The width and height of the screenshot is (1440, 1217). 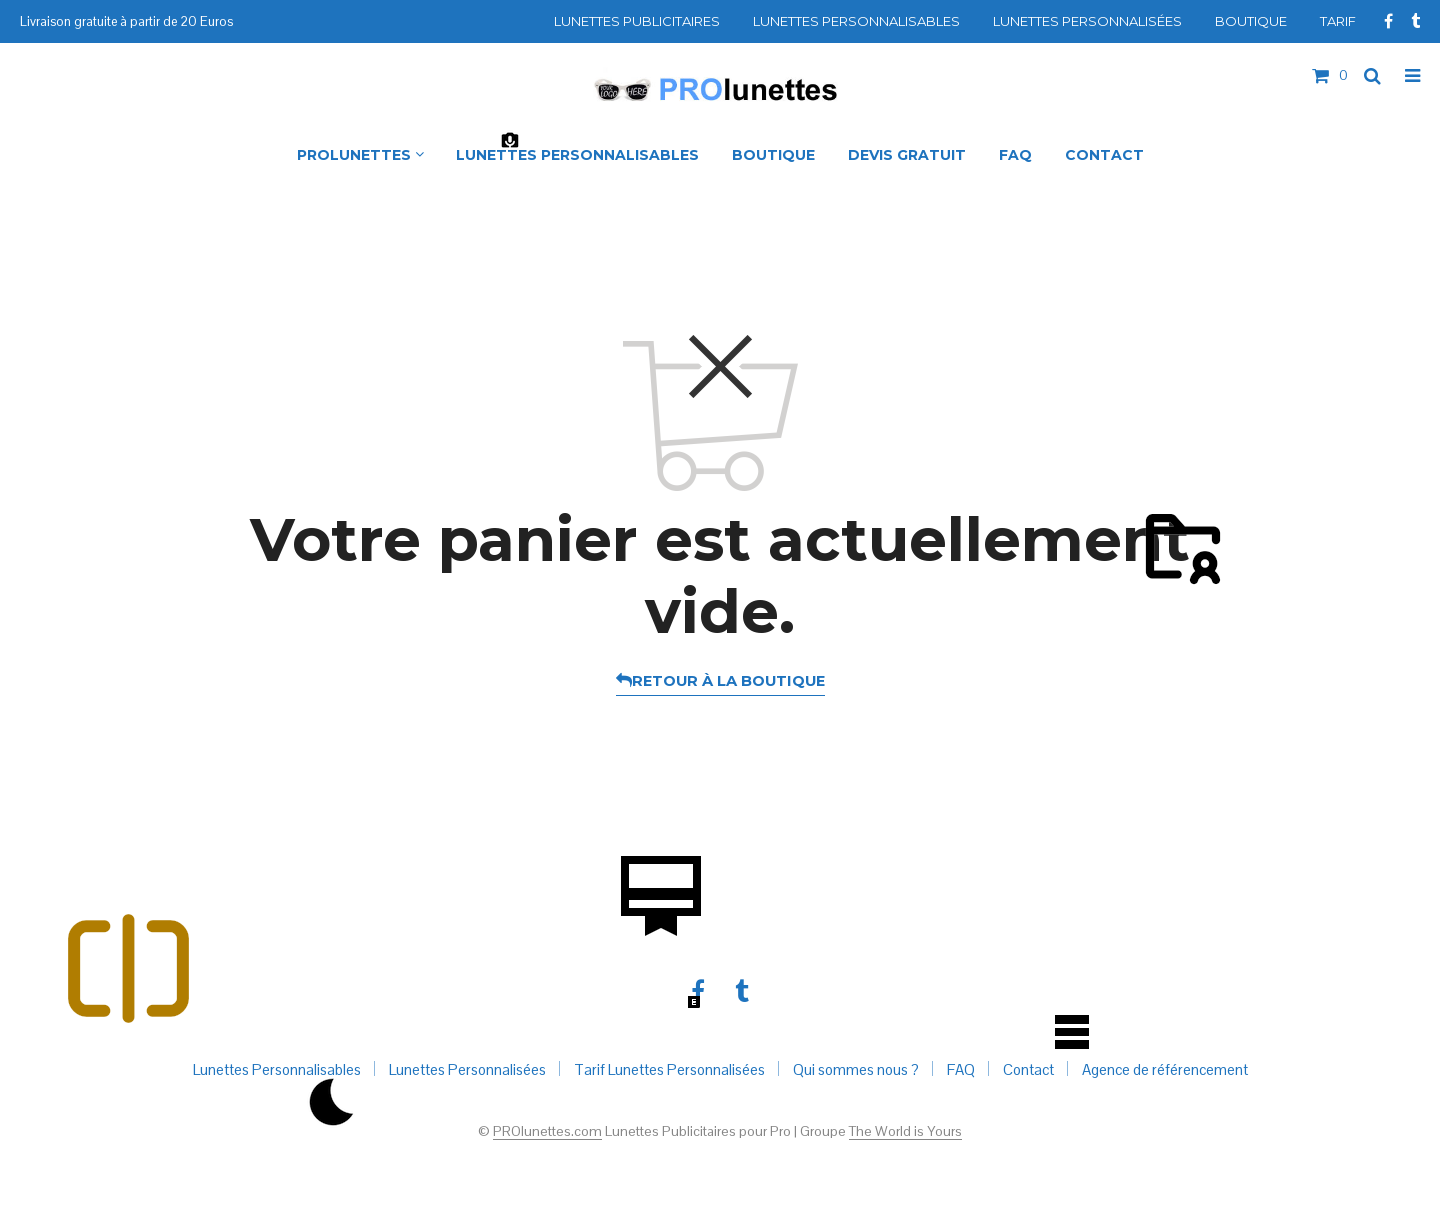 What do you see at coordinates (510, 140) in the screenshot?
I see `manage camera and microphone permissions` at bounding box center [510, 140].